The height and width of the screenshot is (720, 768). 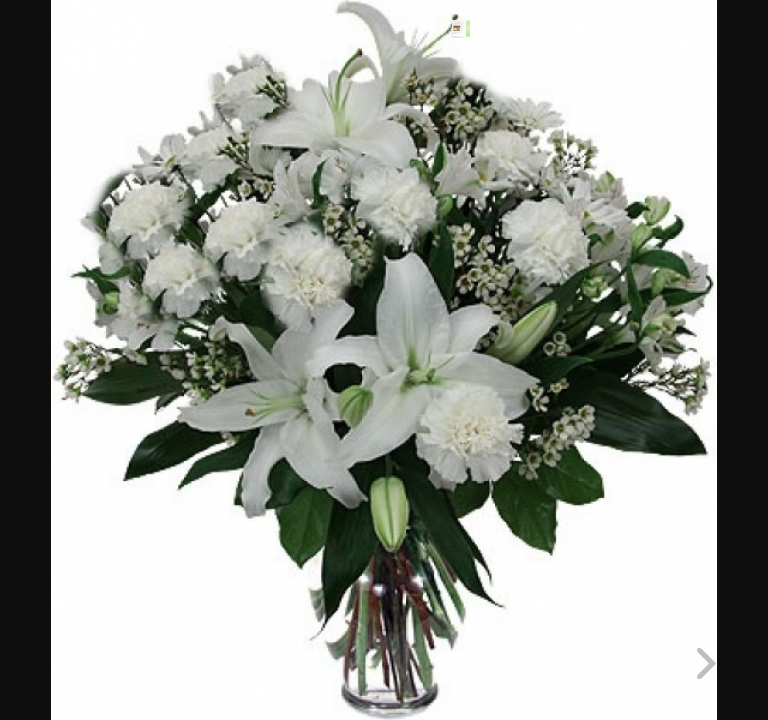 What do you see at coordinates (707, 663) in the screenshot?
I see `navigate to the next item or page` at bounding box center [707, 663].